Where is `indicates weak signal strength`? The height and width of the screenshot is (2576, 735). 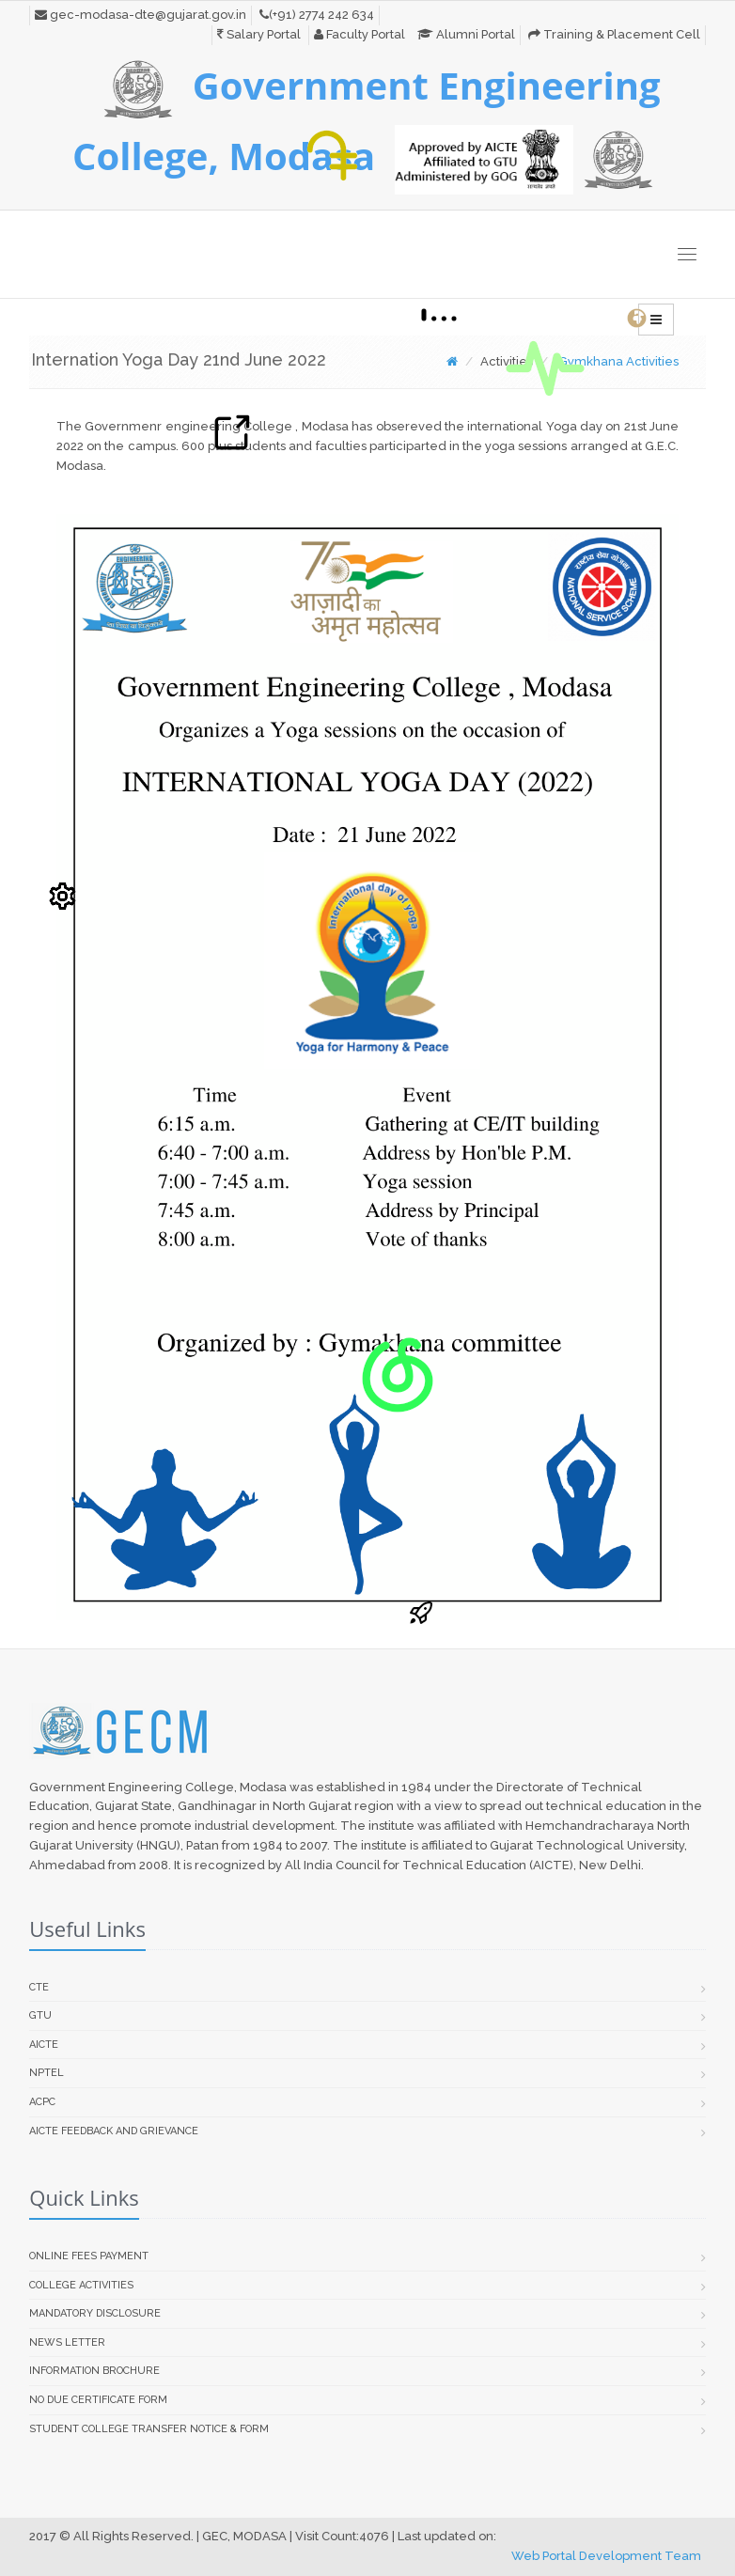 indicates weak signal strength is located at coordinates (439, 304).